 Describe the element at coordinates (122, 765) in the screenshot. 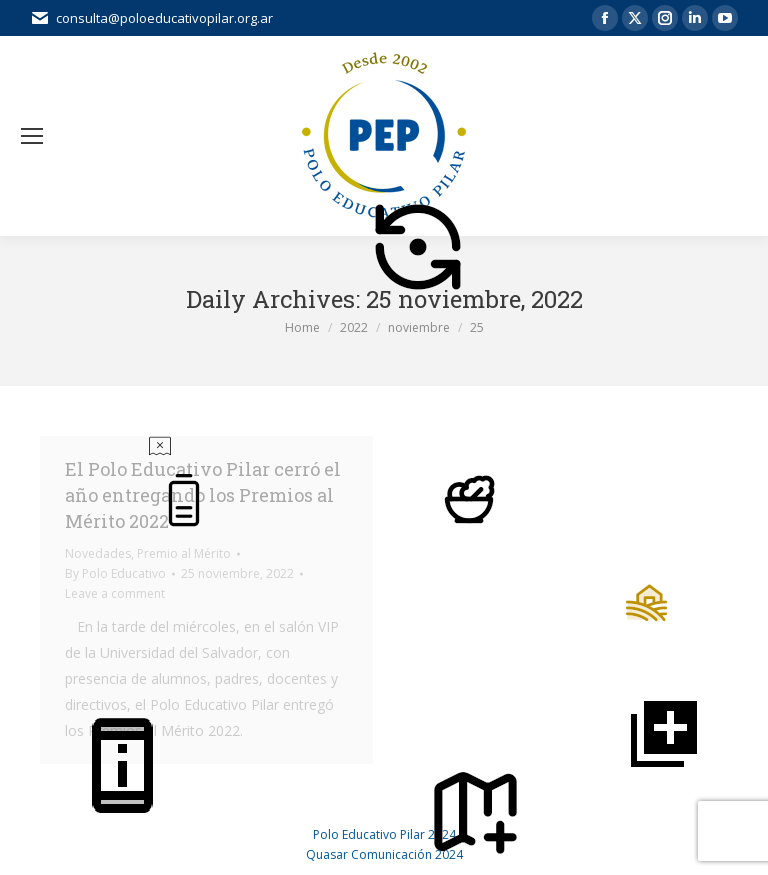

I see `view device information` at that location.